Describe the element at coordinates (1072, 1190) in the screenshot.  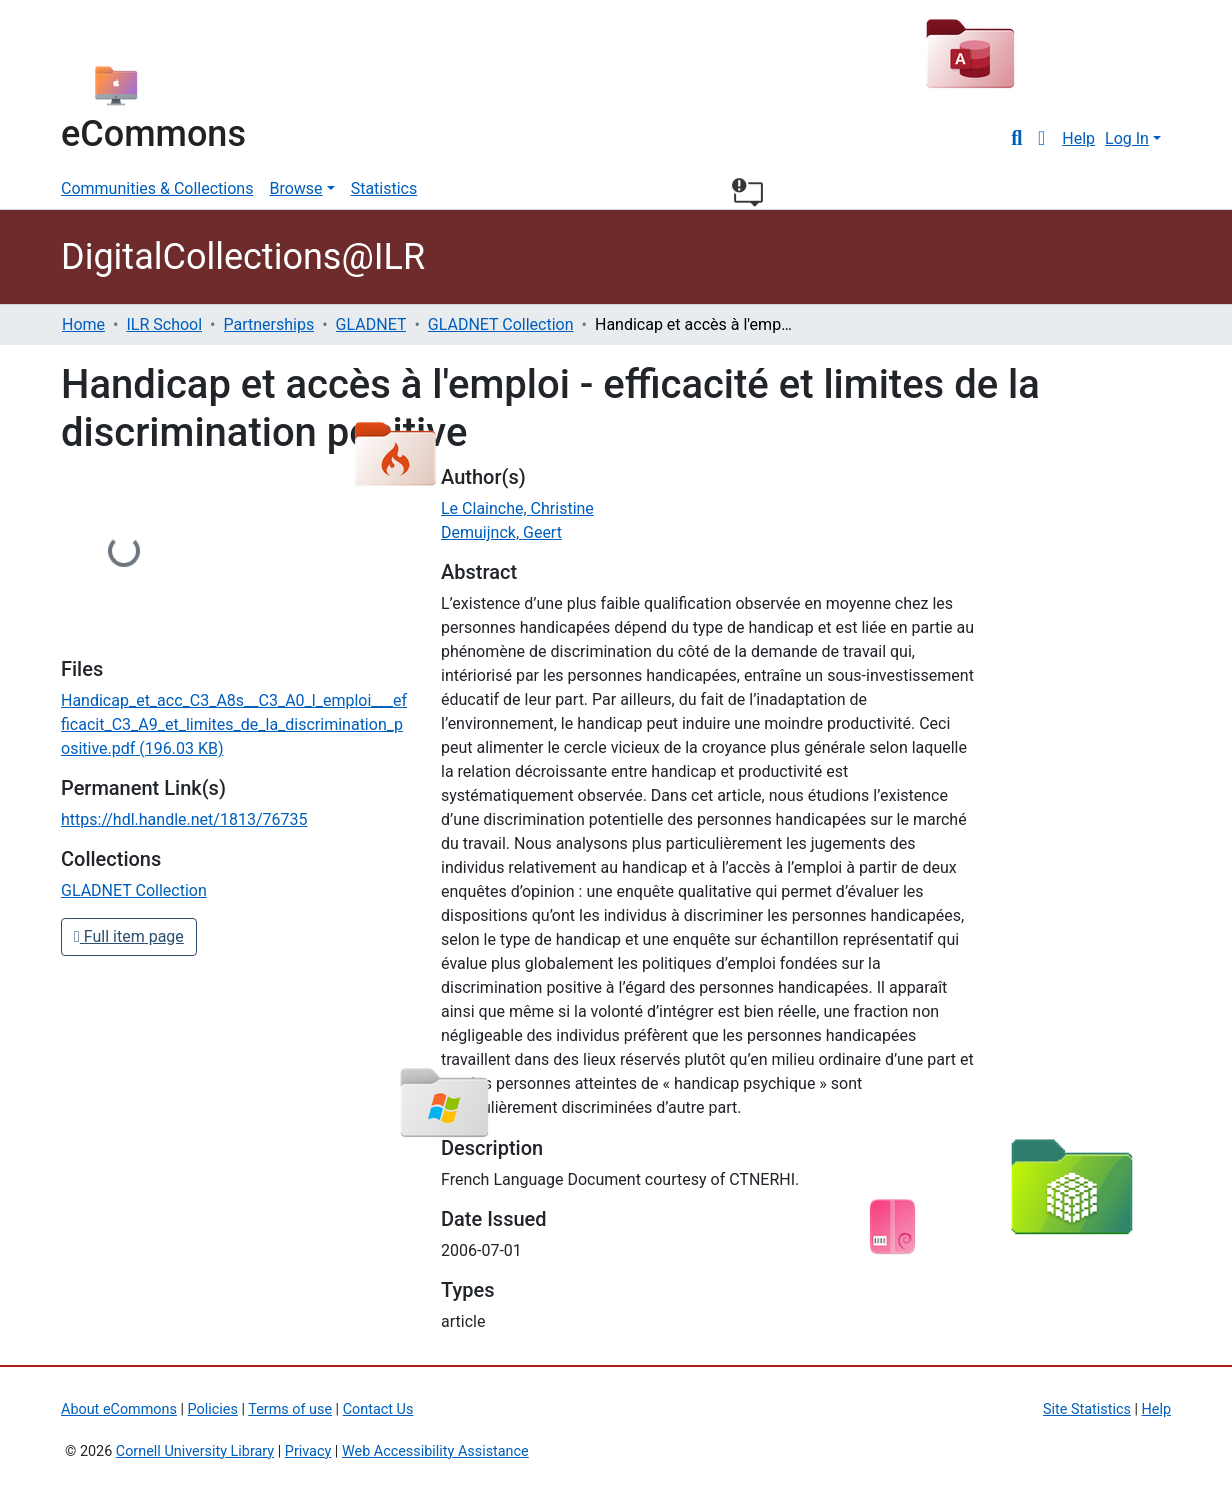
I see `open game jolt games folder` at that location.